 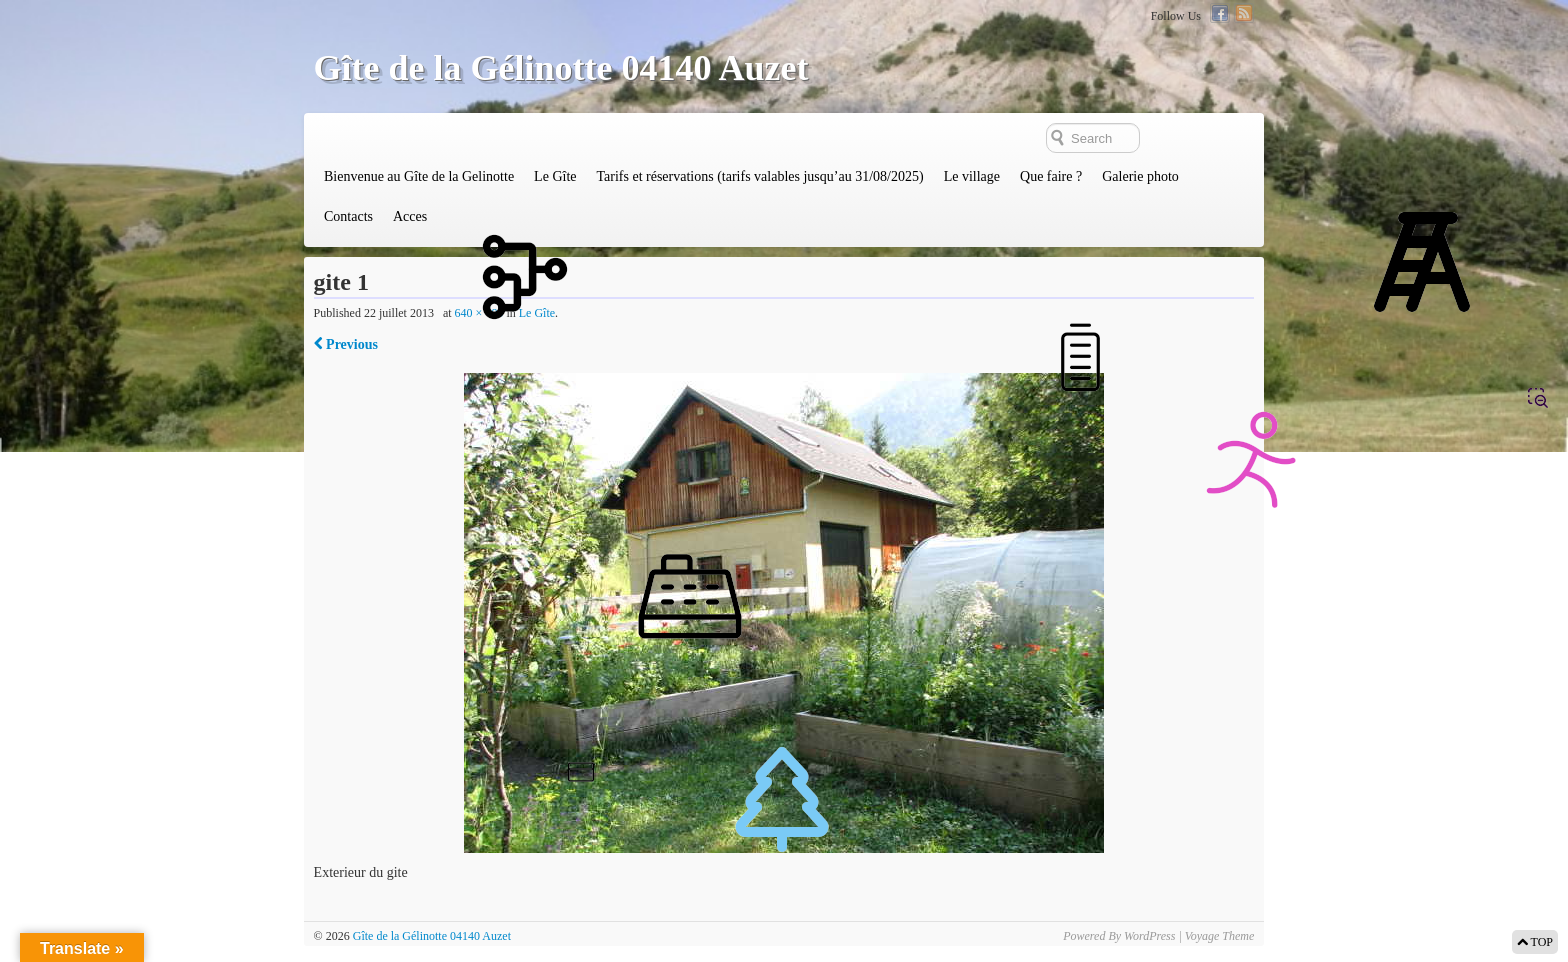 I want to click on access tools or equipment section, so click(x=1424, y=262).